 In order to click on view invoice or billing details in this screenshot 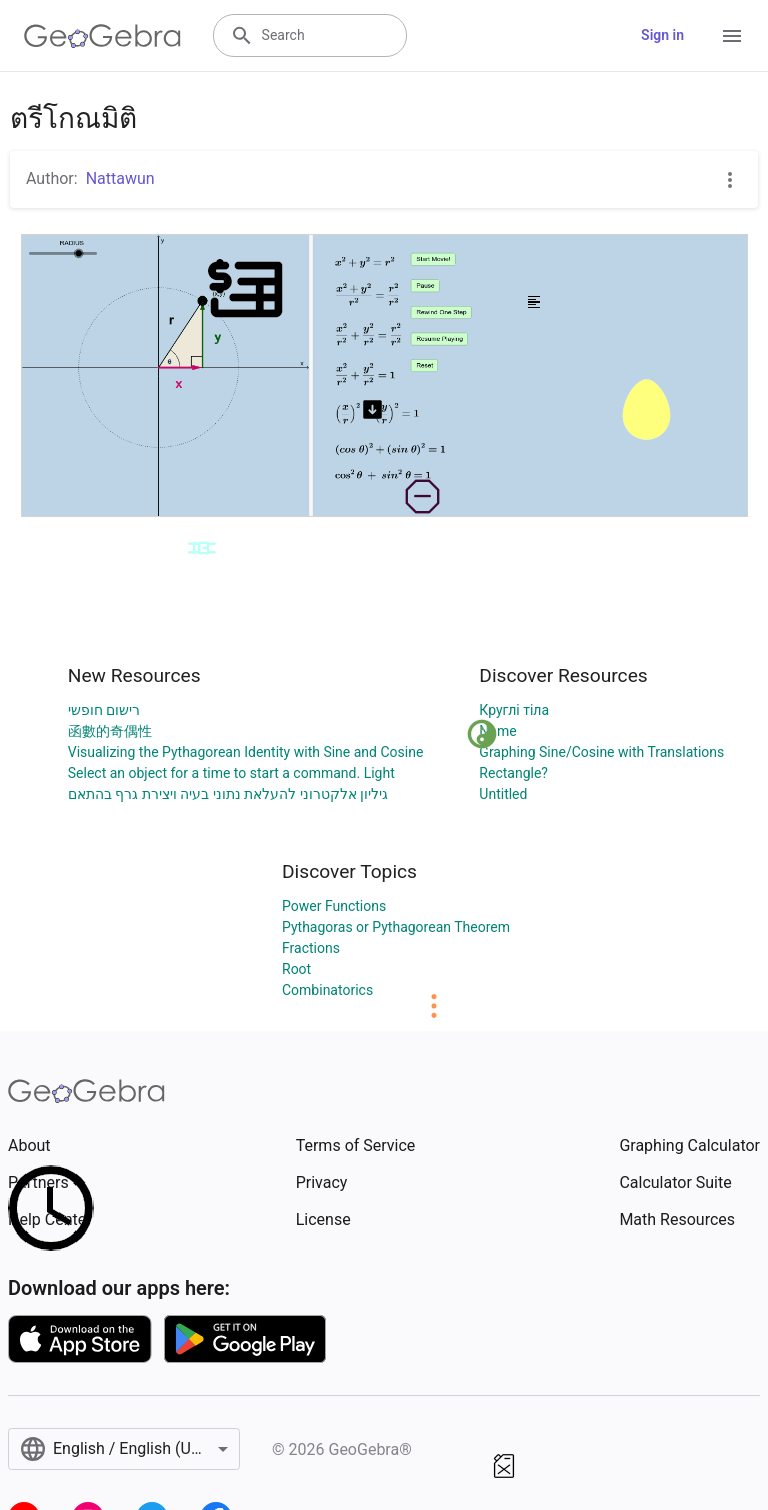, I will do `click(246, 289)`.